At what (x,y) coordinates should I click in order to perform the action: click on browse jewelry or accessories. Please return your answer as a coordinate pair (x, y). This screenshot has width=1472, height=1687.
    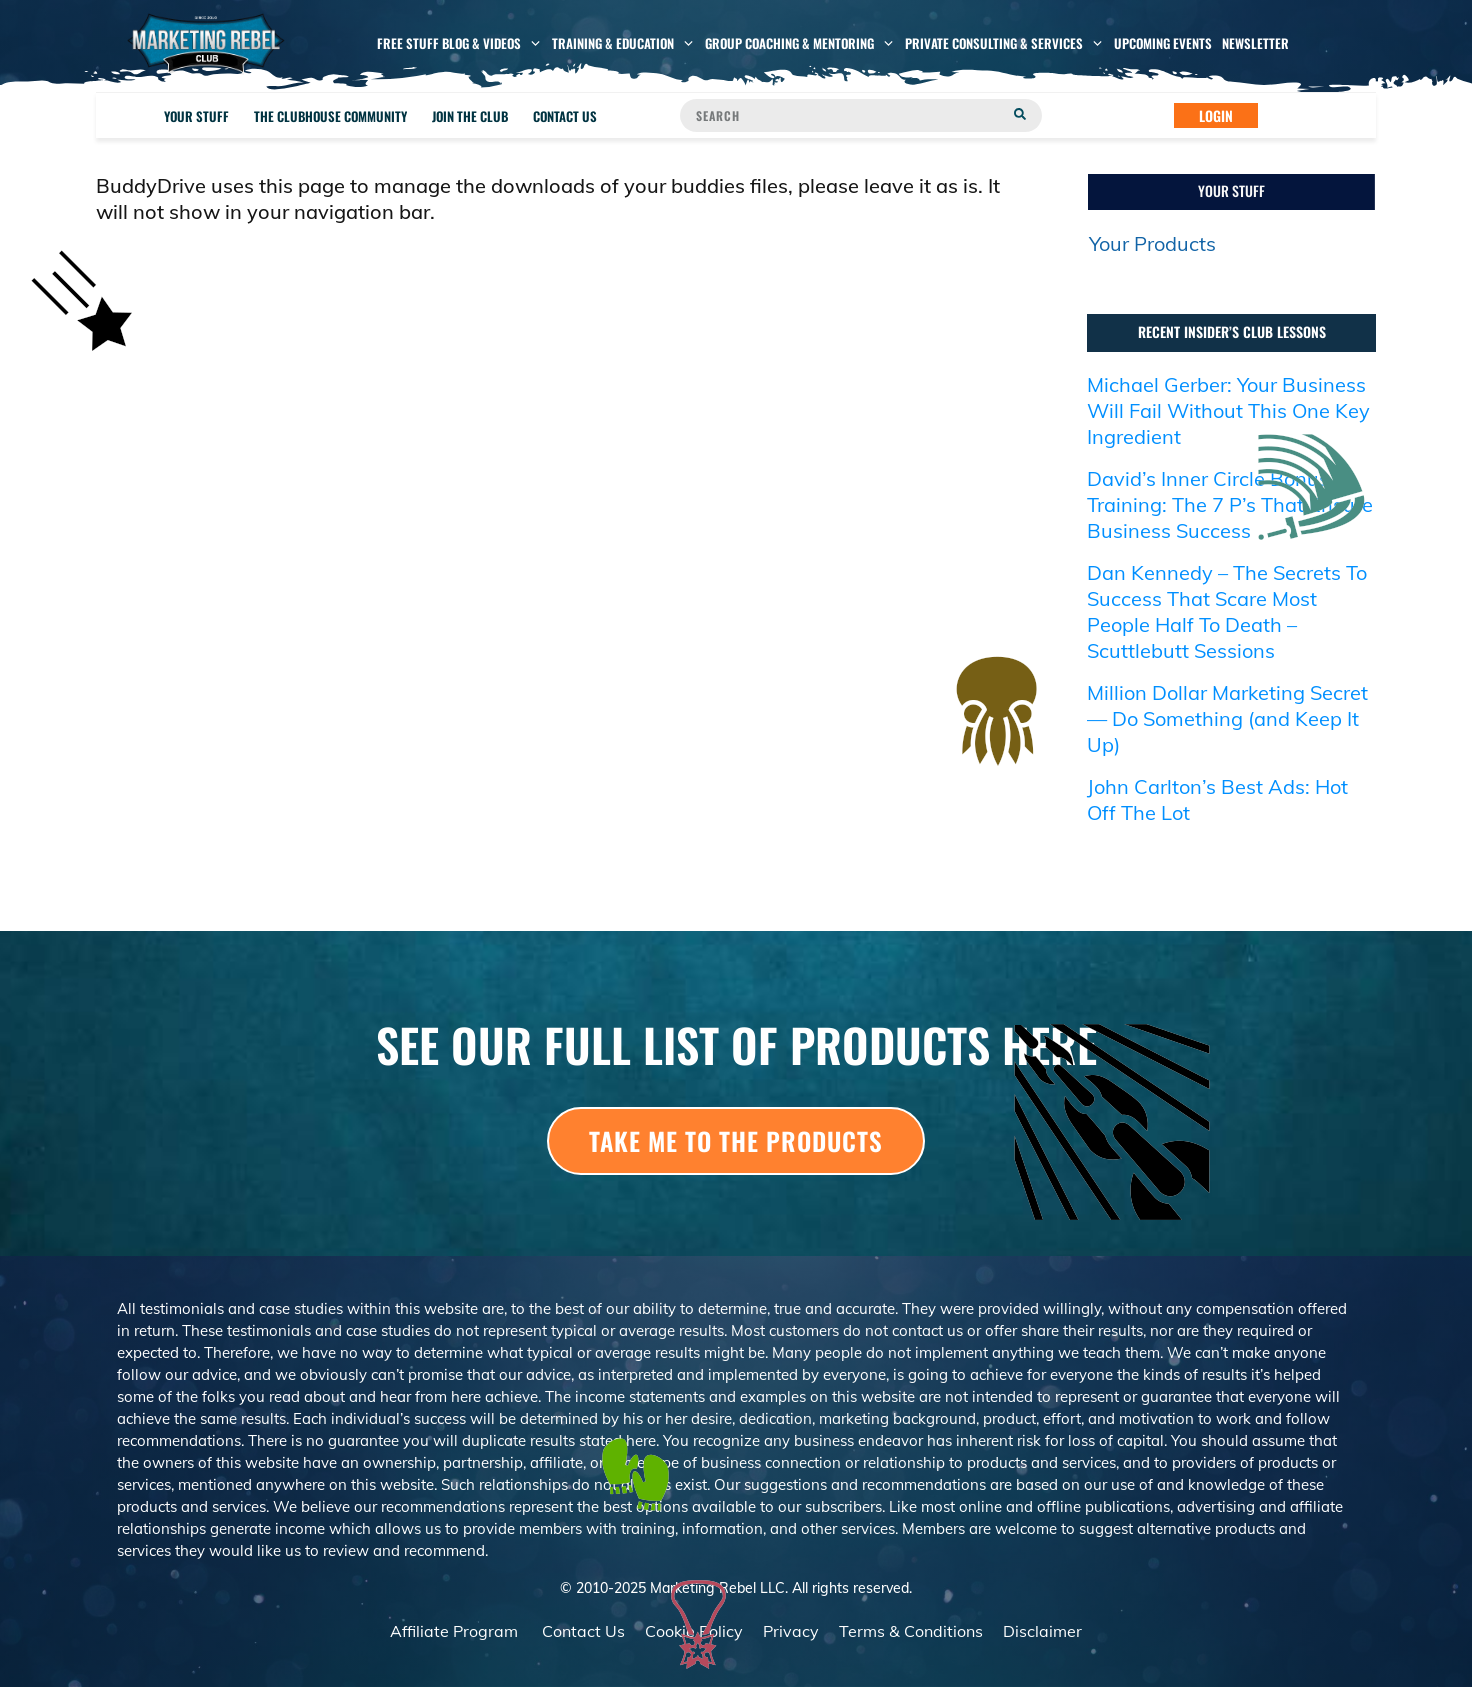
    Looking at the image, I should click on (698, 1624).